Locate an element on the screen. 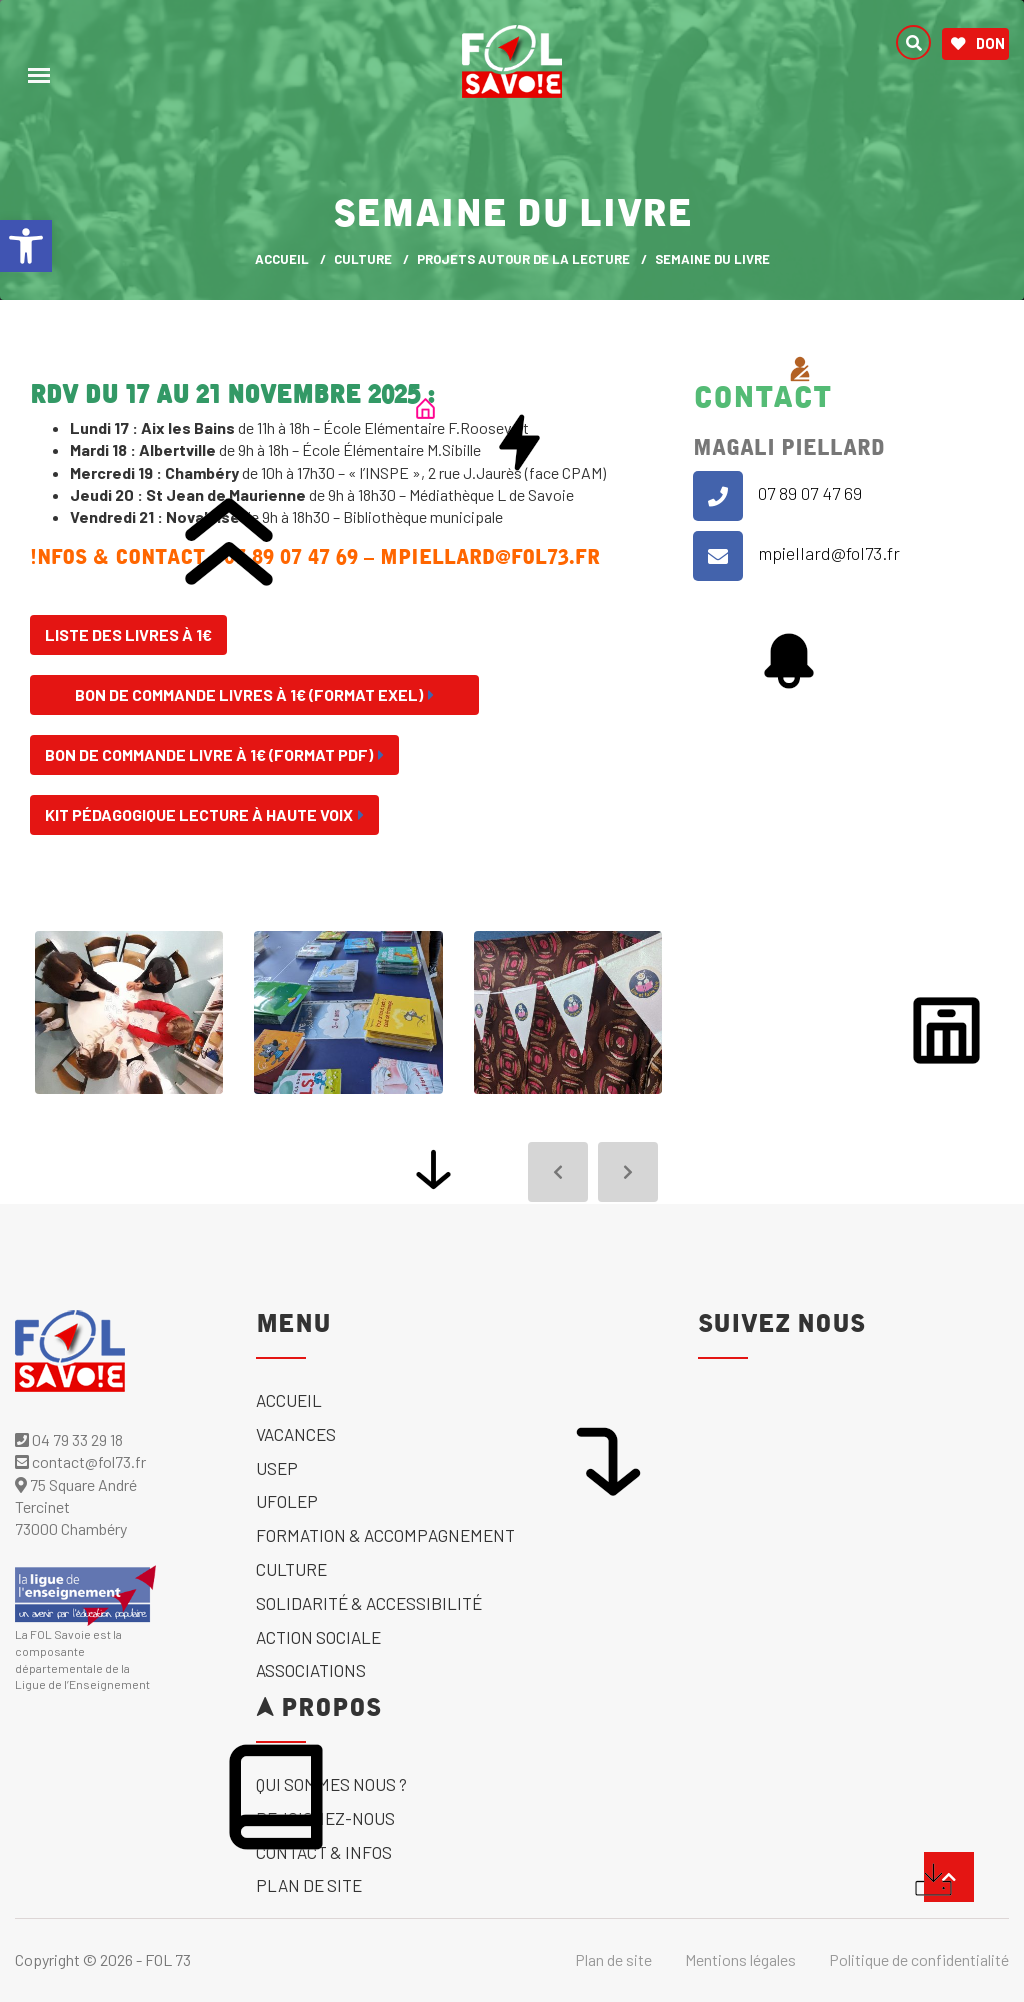 This screenshot has width=1024, height=2002. open reading or library section is located at coordinates (276, 1797).